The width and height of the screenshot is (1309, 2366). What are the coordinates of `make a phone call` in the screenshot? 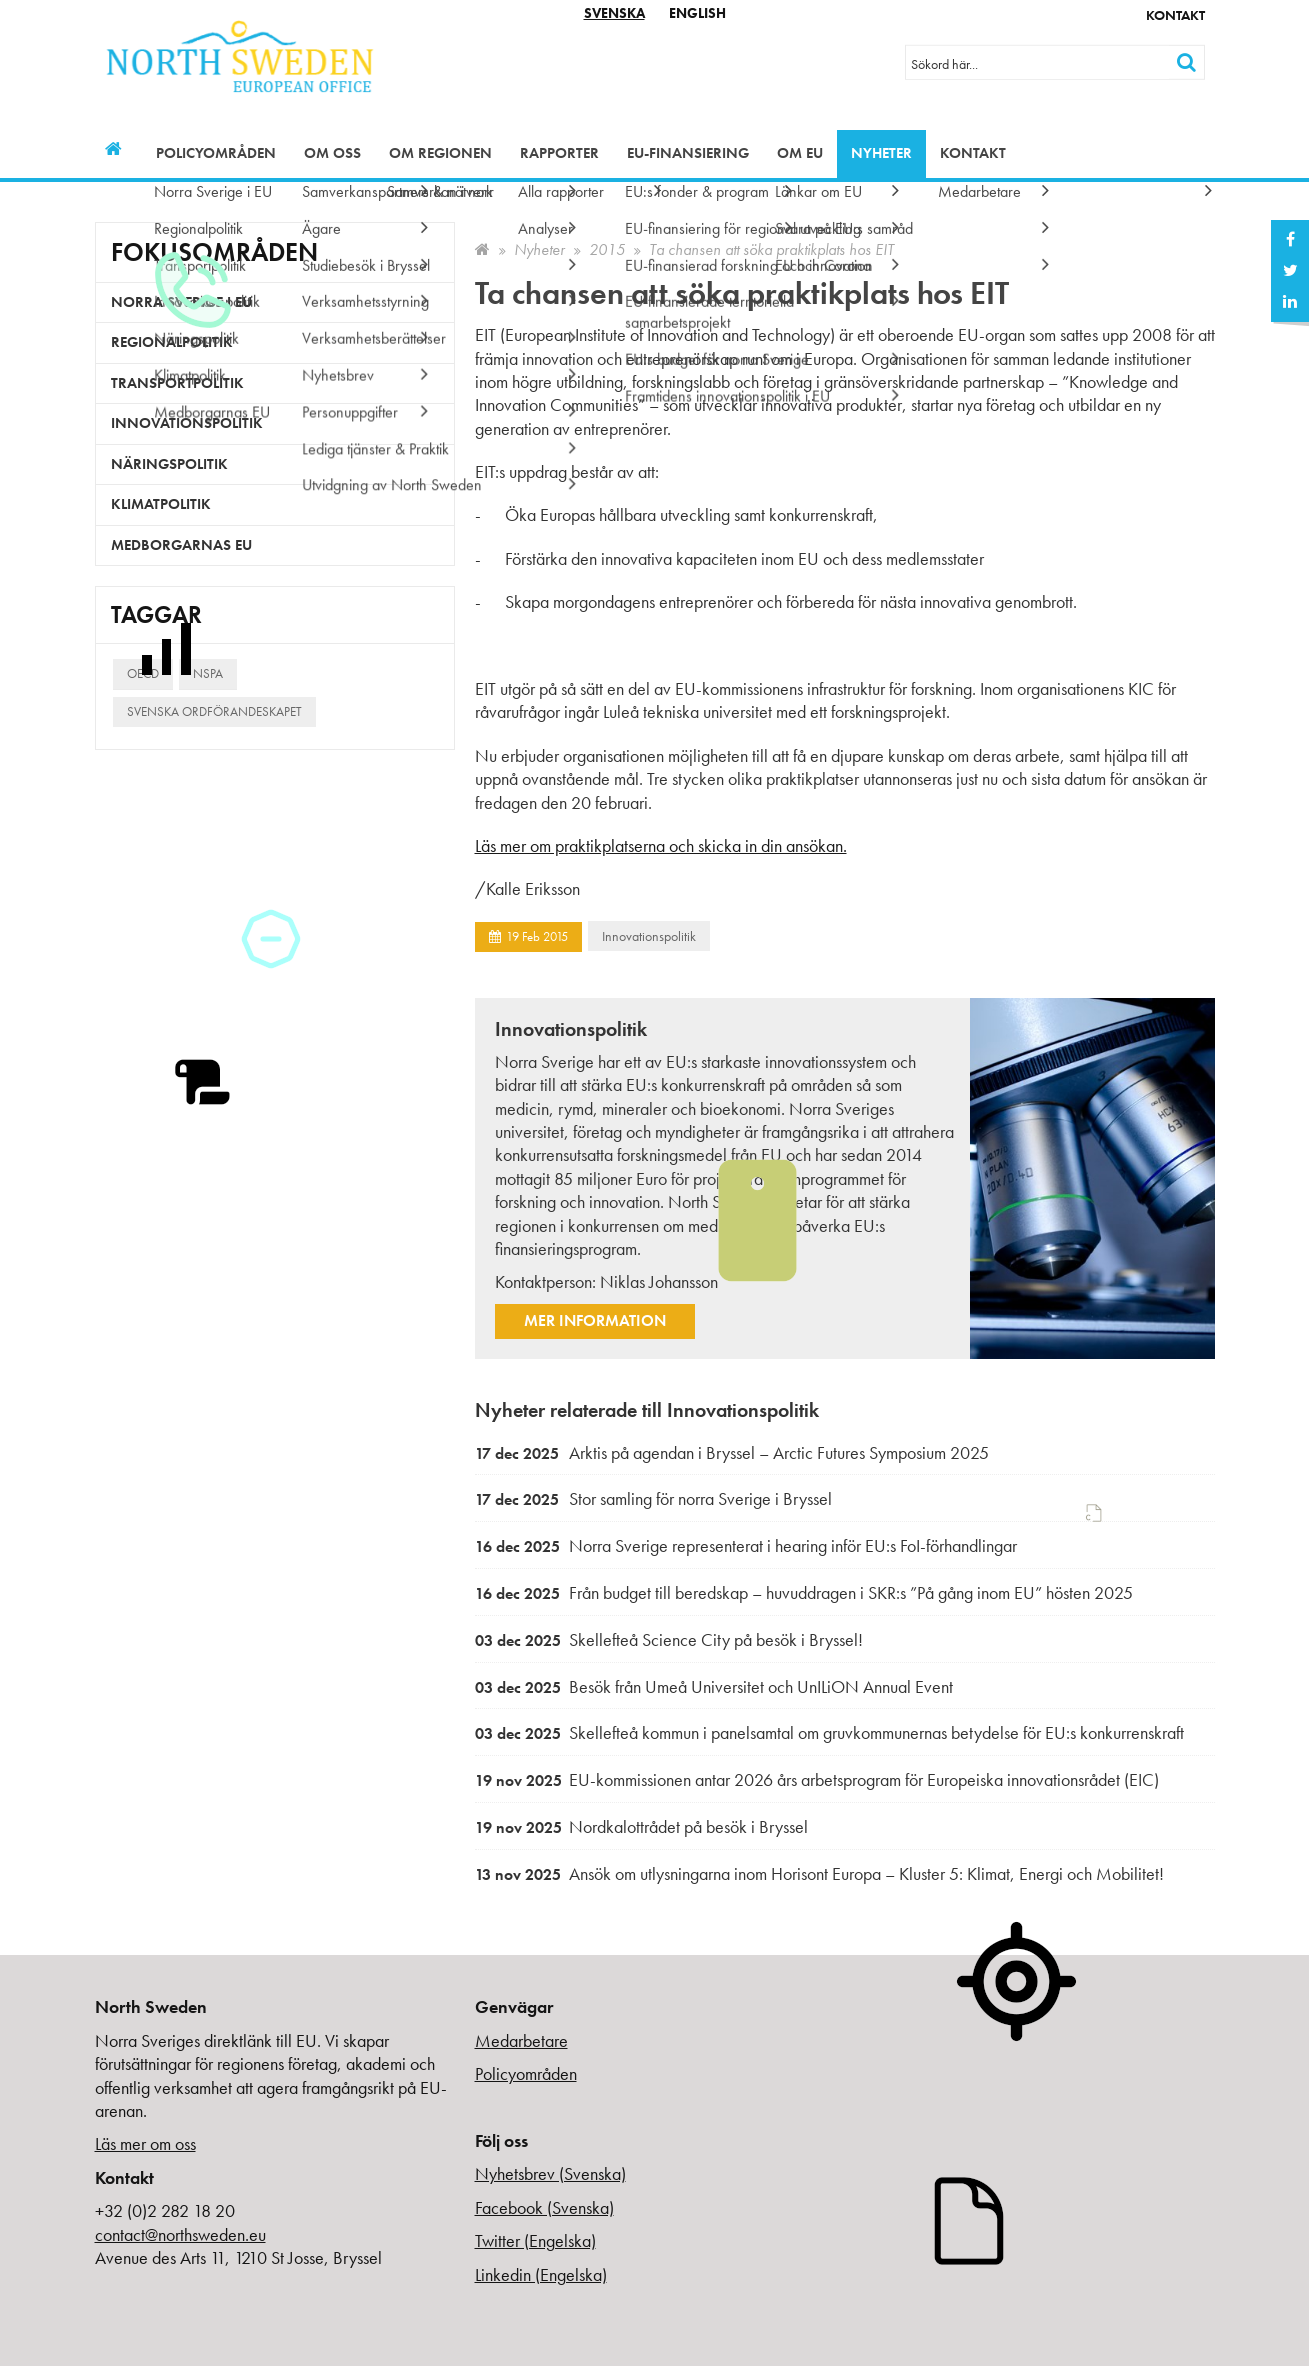 It's located at (194, 288).